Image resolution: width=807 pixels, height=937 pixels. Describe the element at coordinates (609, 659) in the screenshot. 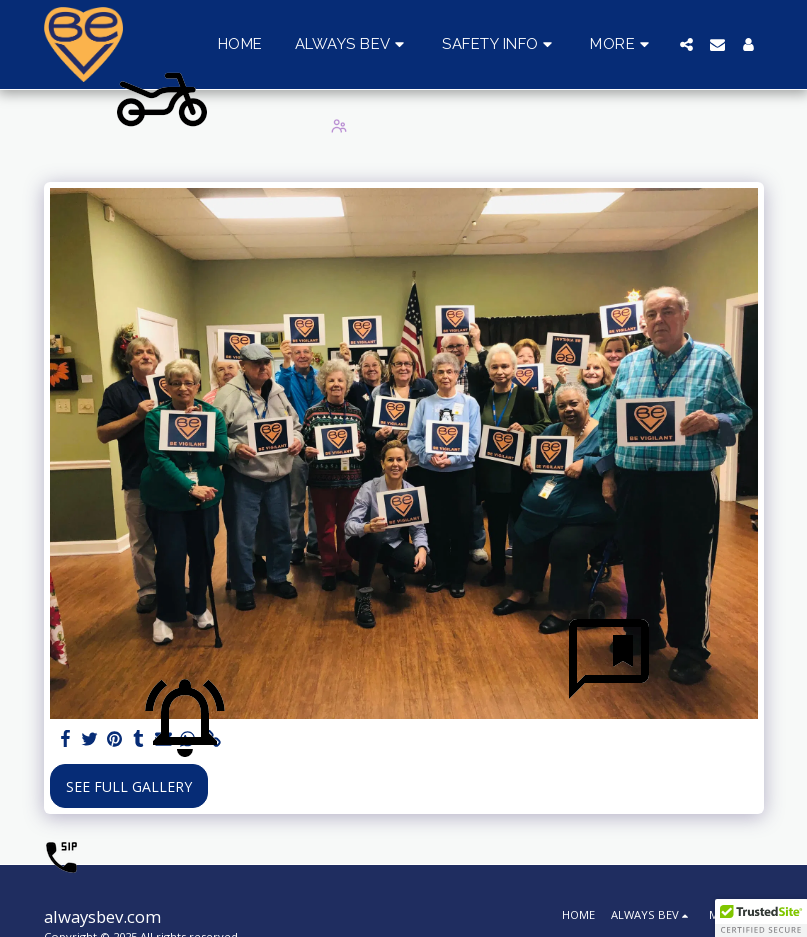

I see `access saved comments or messages` at that location.